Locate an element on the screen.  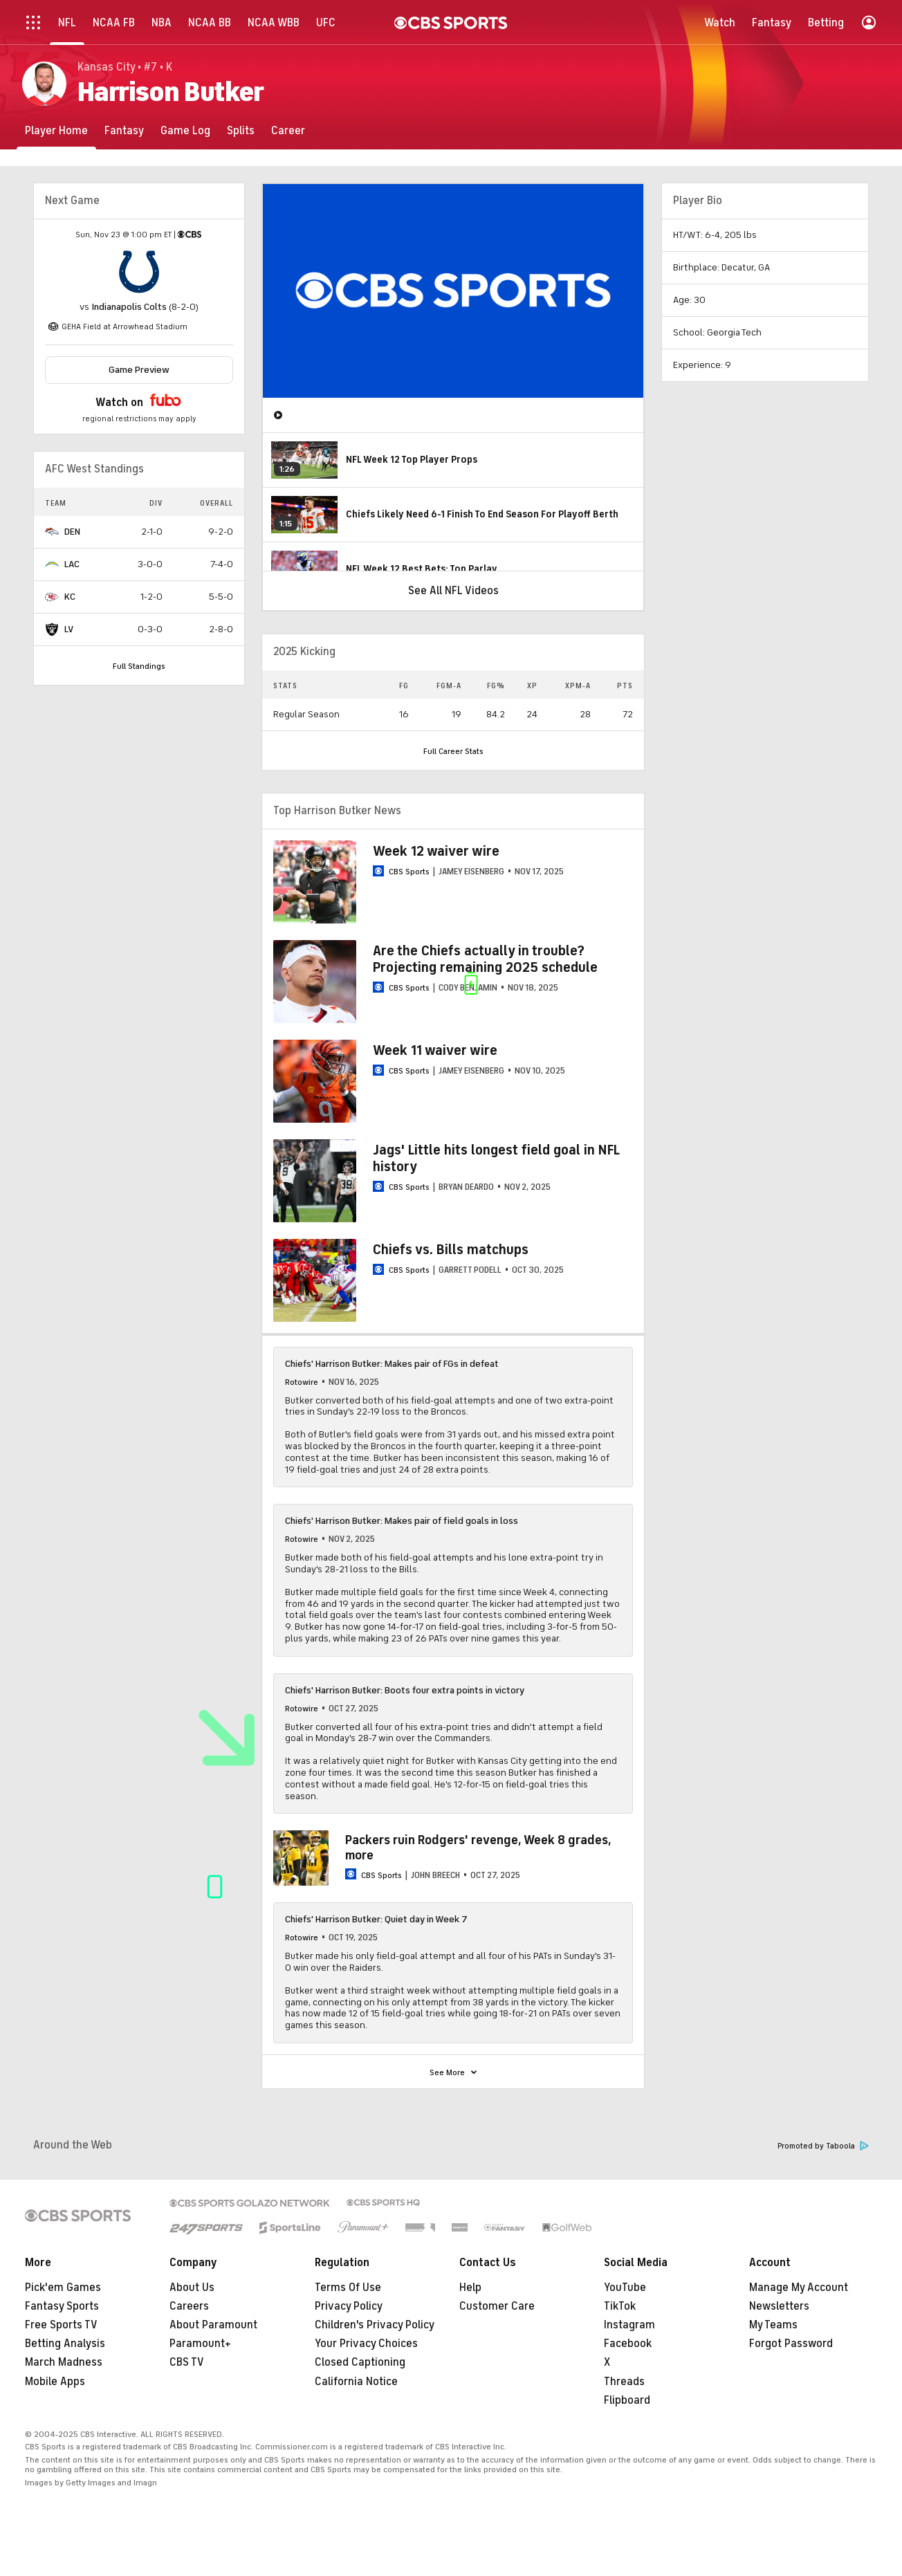
indicates device is currently charging is located at coordinates (471, 984).